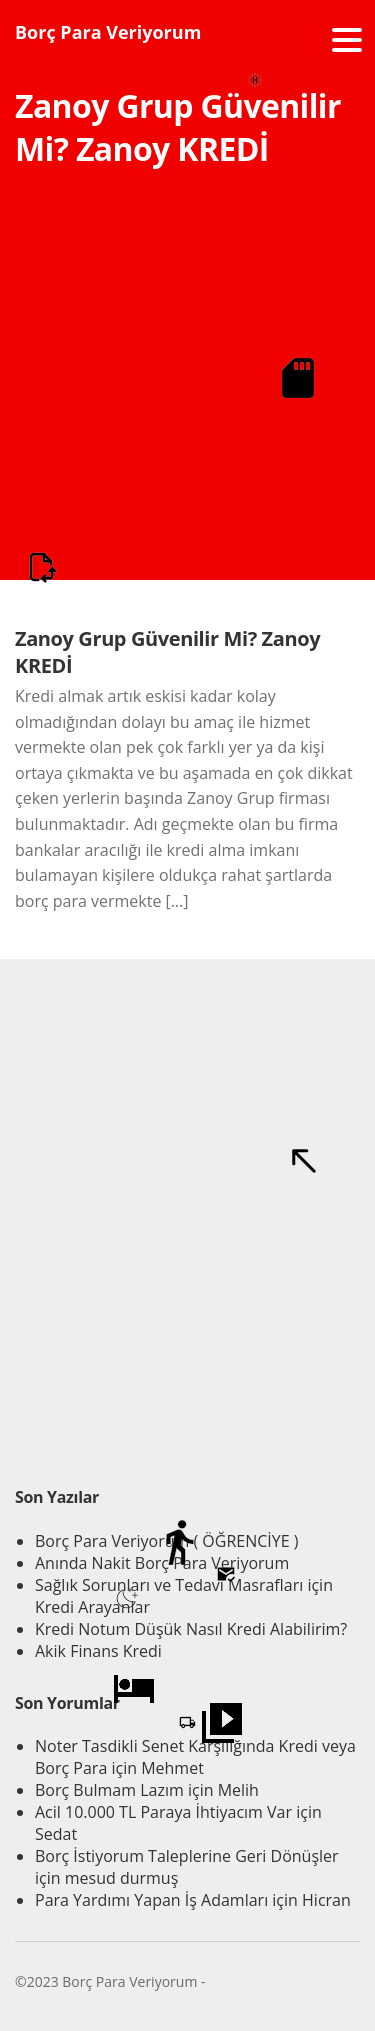 The height and width of the screenshot is (2031, 375). I want to click on access your video library, so click(222, 1723).